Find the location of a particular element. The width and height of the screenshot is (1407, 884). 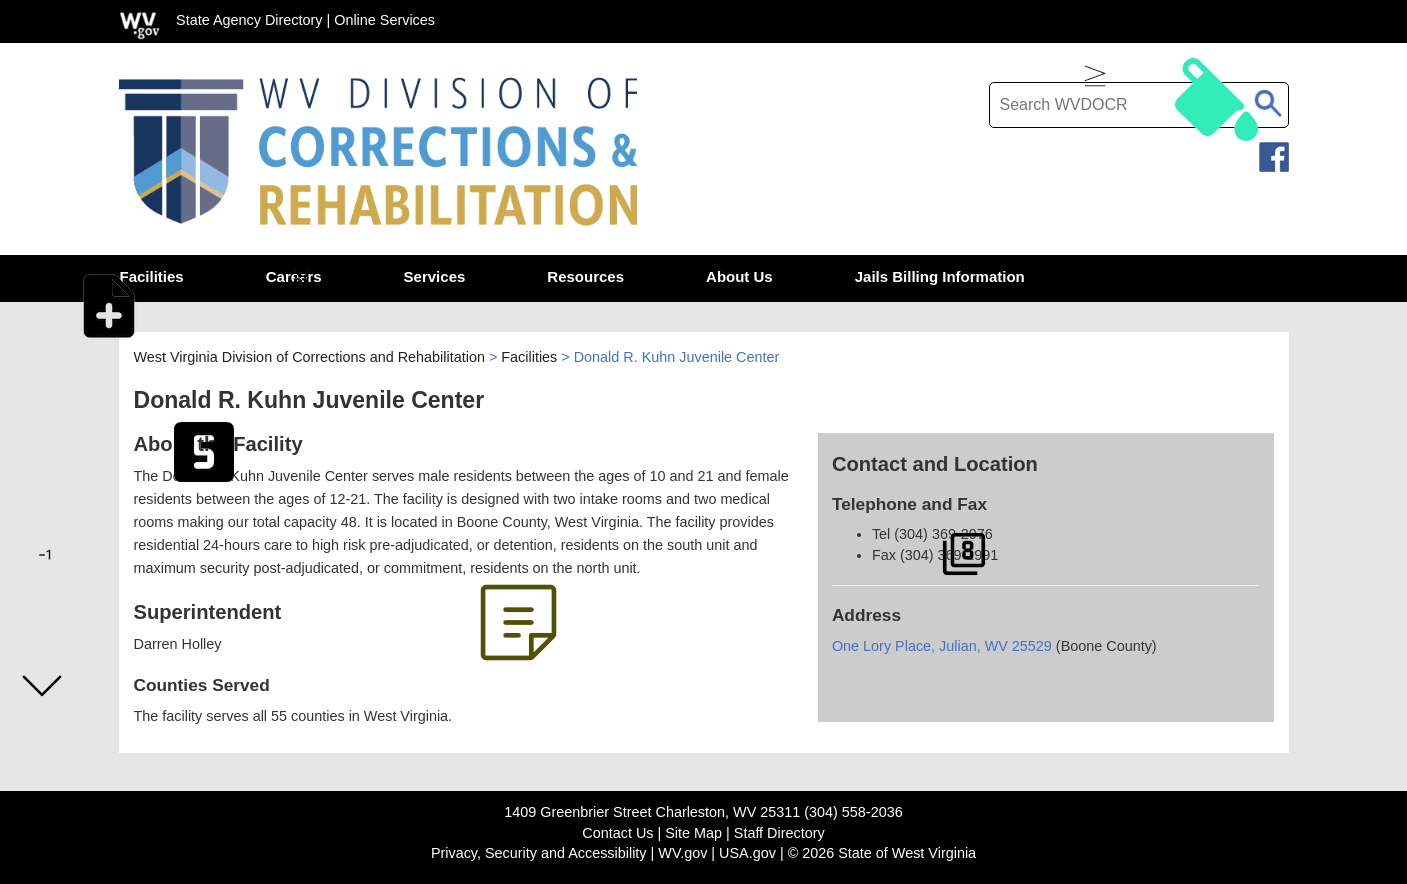

select image filter or effect number 5 is located at coordinates (204, 452).